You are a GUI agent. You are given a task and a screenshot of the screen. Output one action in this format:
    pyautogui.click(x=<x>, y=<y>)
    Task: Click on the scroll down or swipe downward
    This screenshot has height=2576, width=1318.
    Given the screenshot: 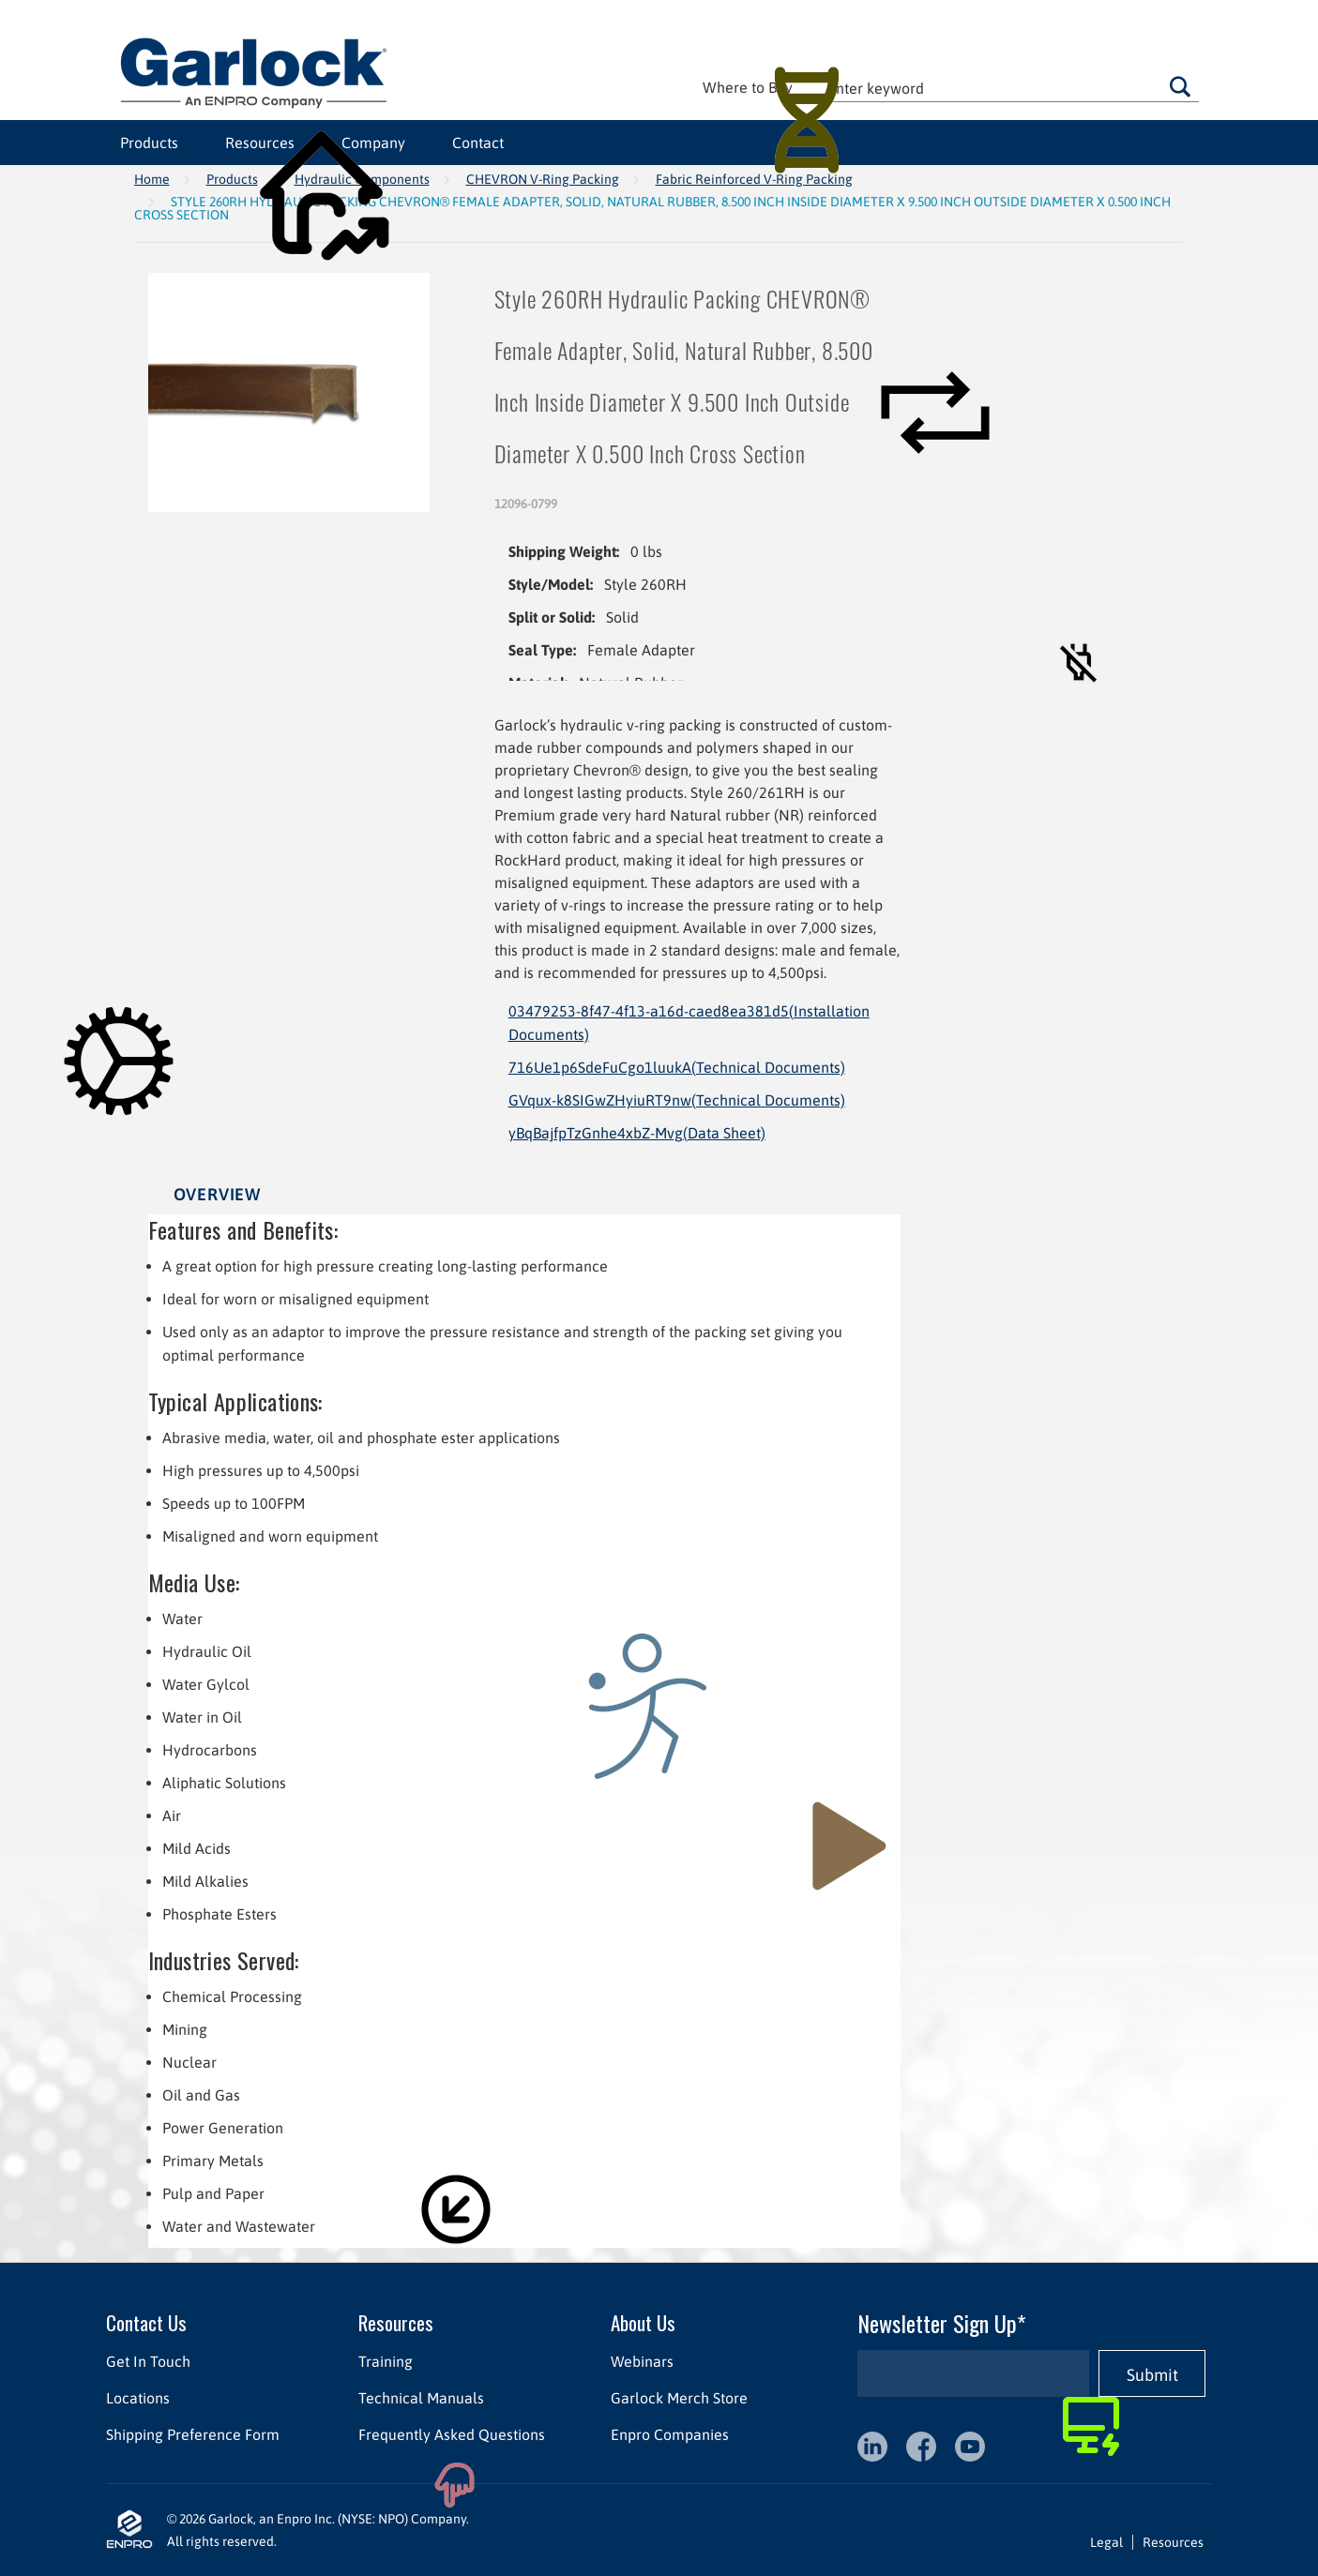 What is the action you would take?
    pyautogui.click(x=455, y=2484)
    